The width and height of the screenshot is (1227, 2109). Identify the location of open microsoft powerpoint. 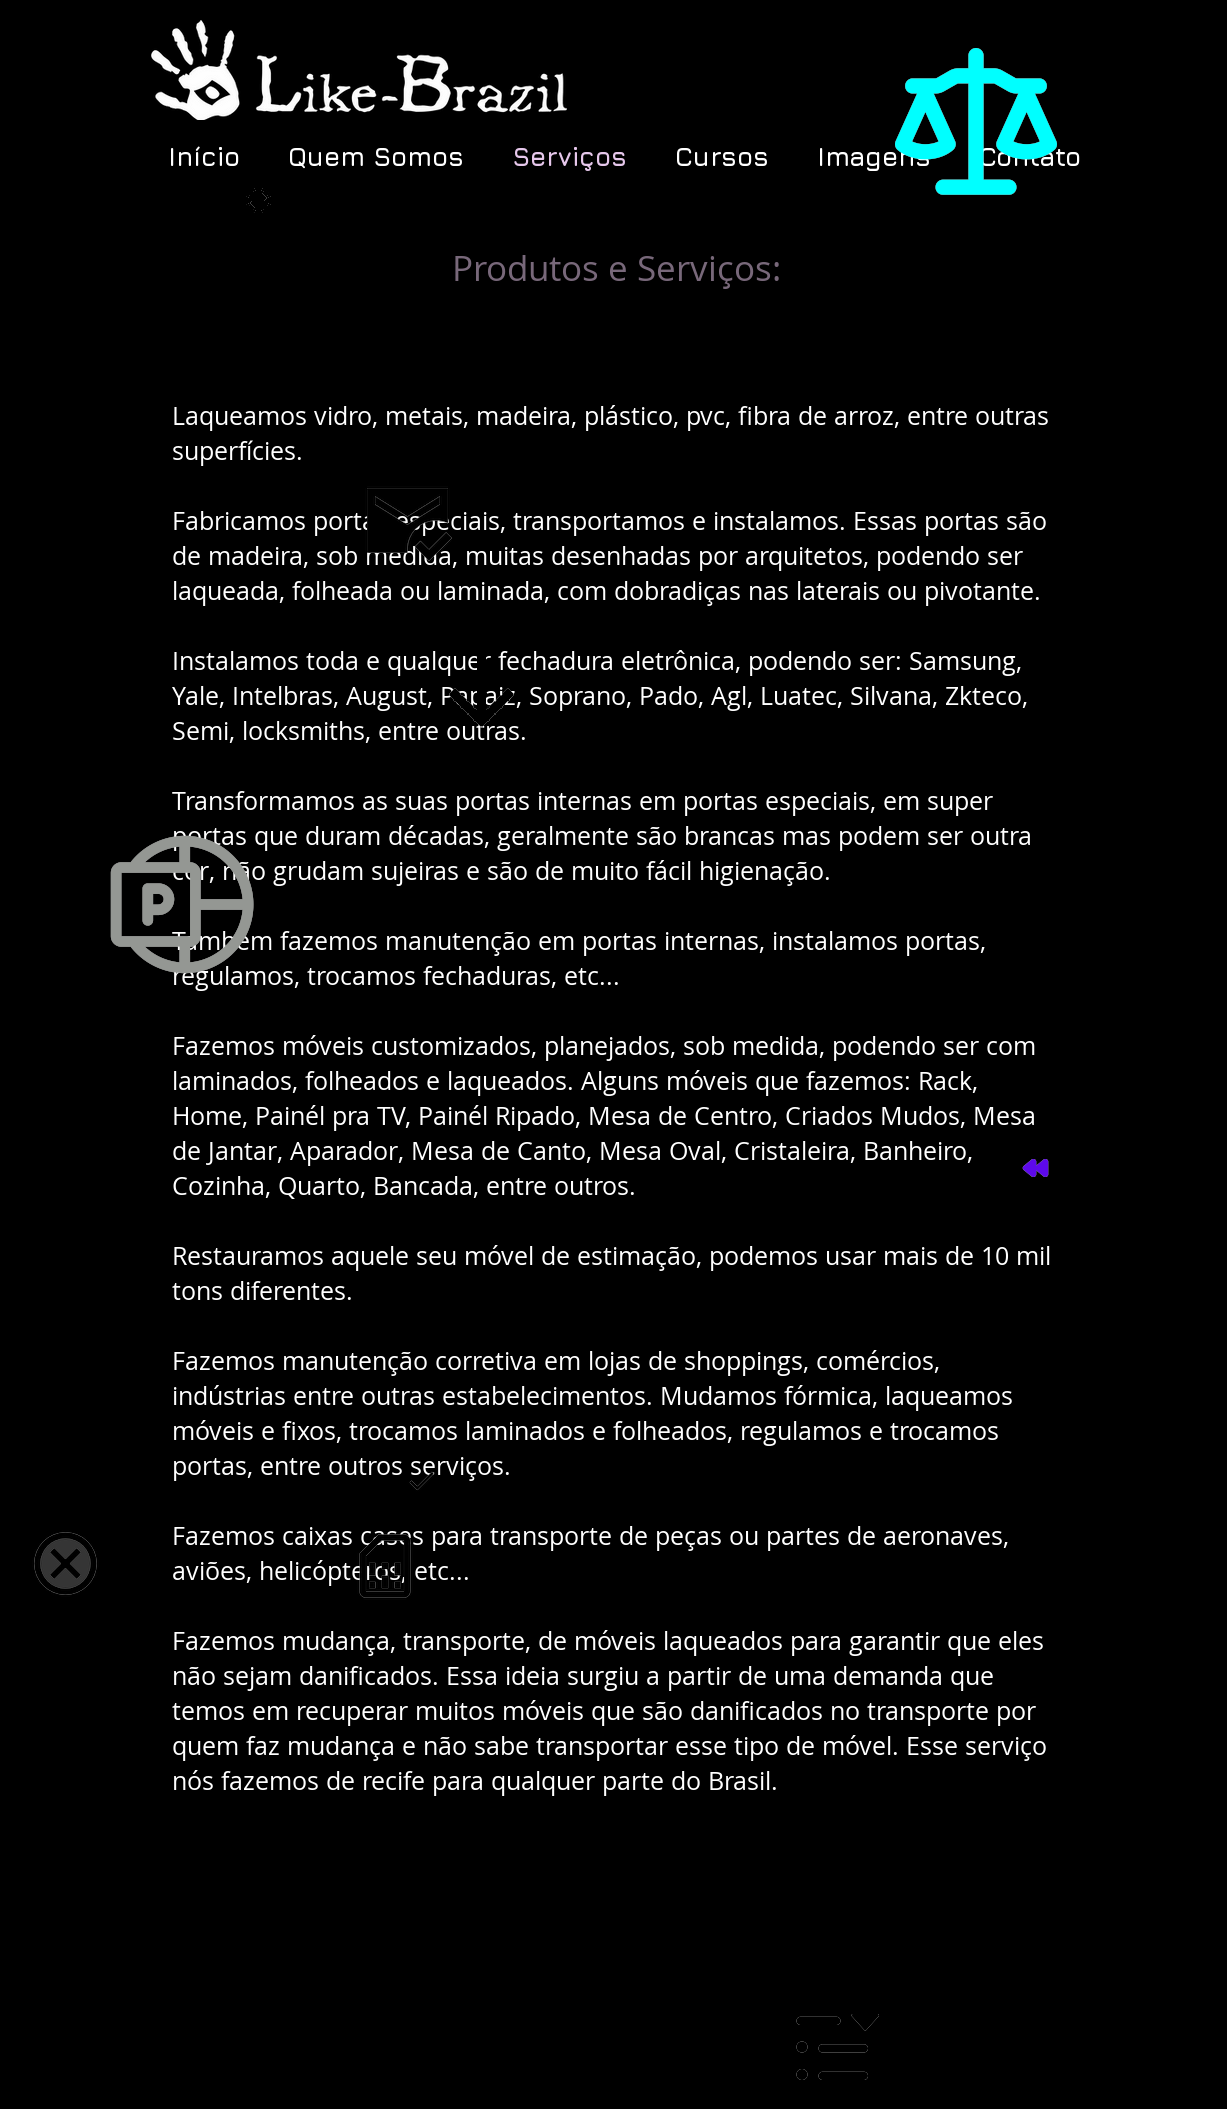
(179, 904).